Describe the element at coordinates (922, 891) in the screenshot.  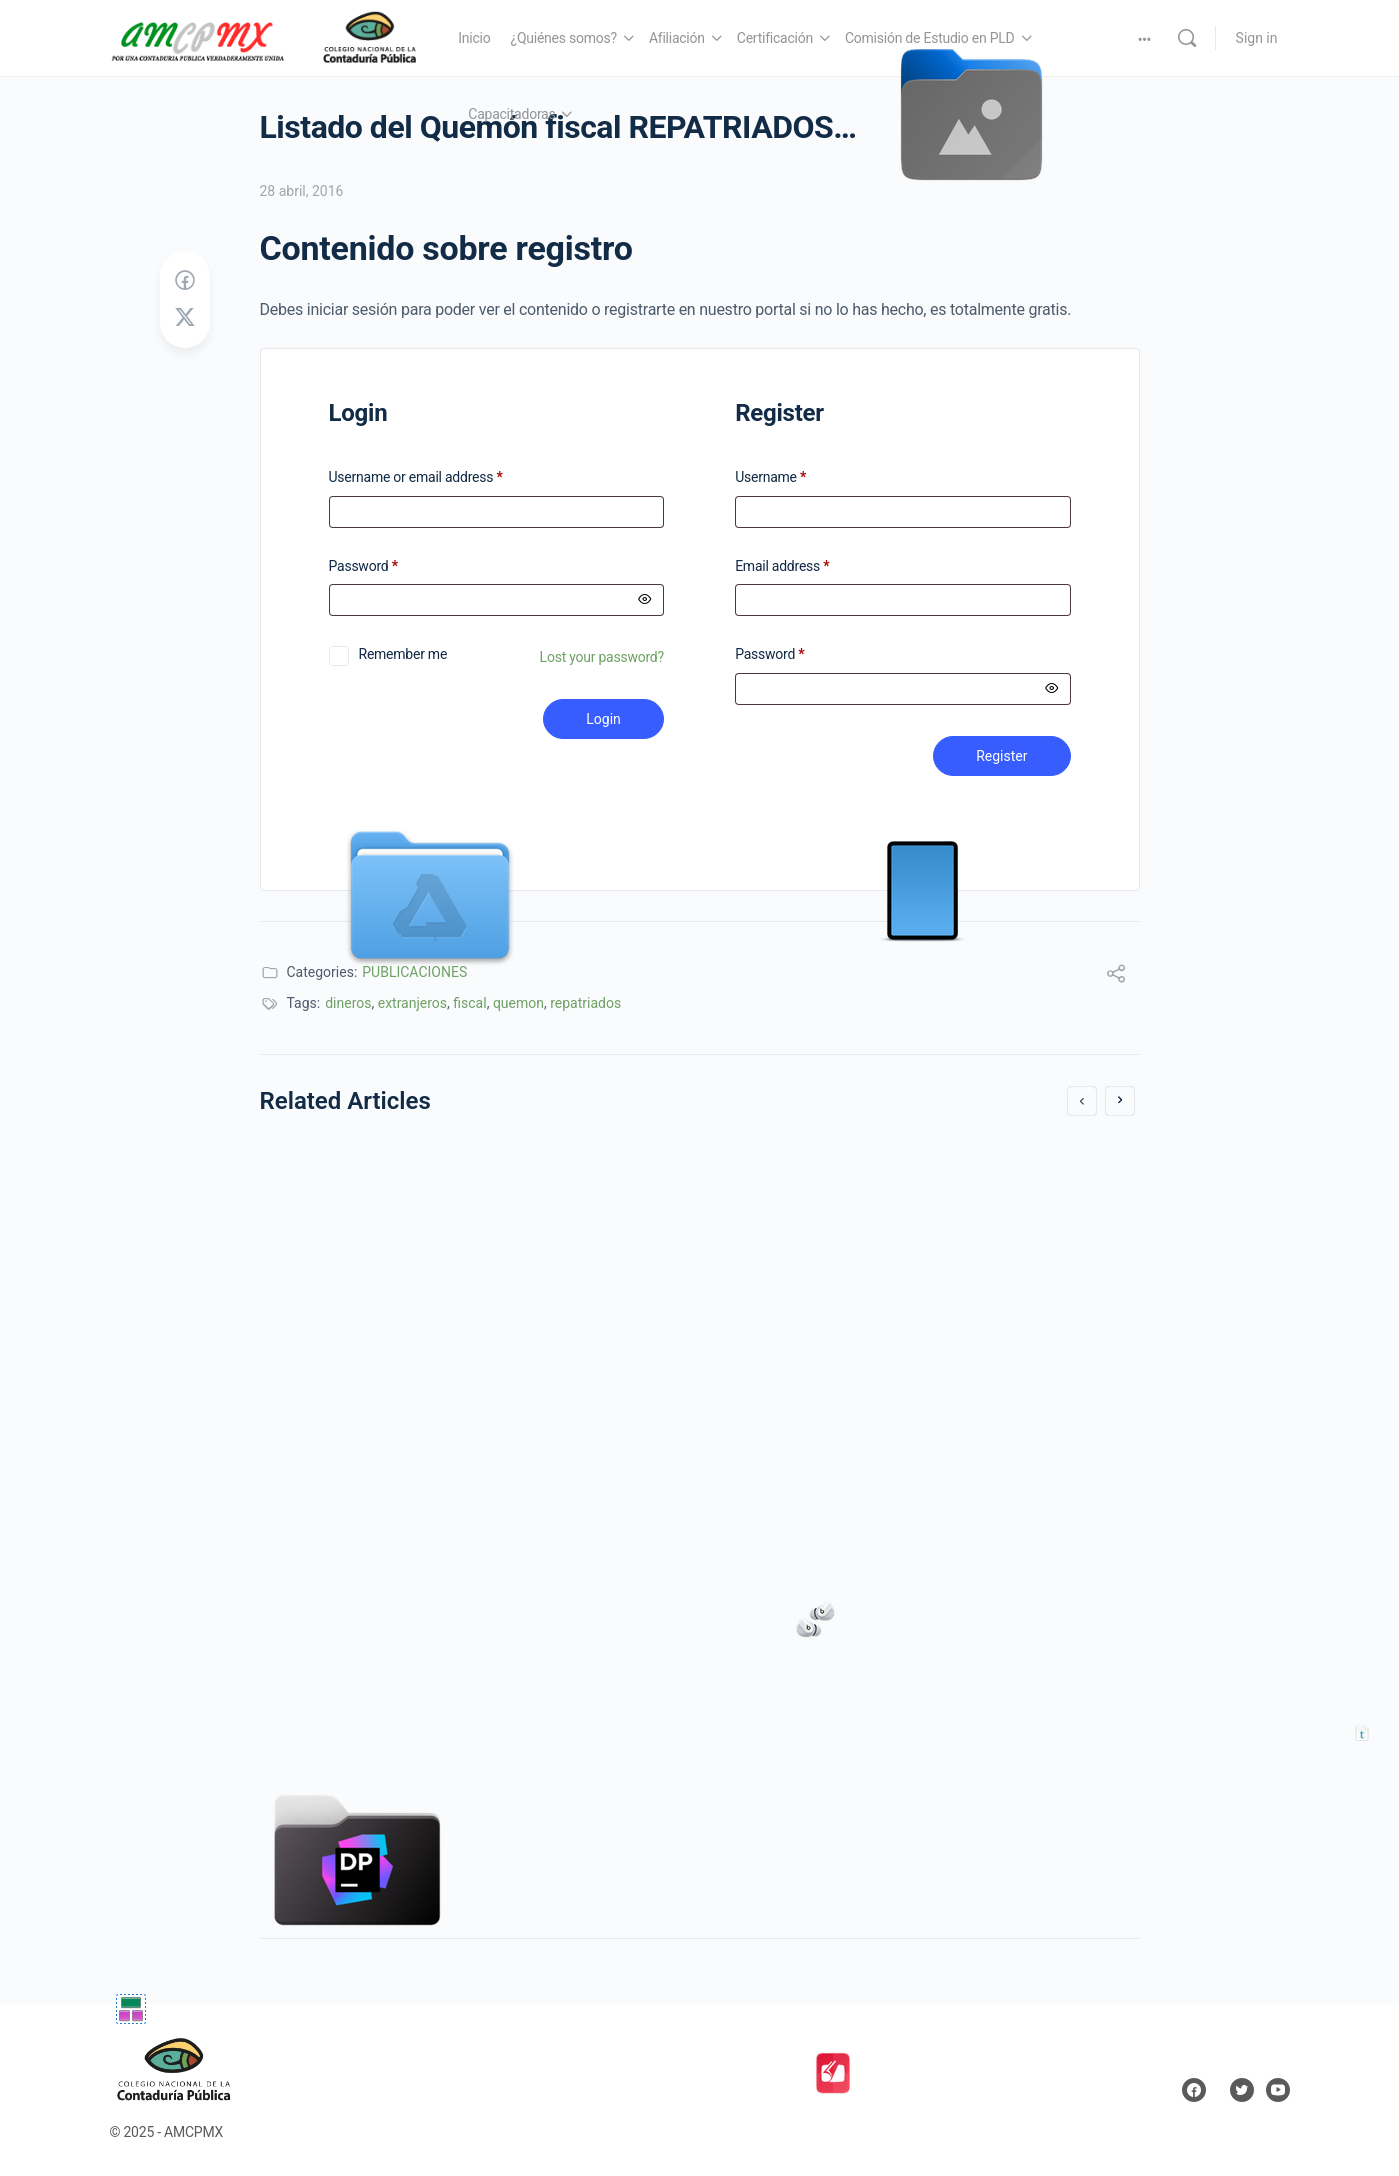
I see `indicates a connected iPad device` at that location.